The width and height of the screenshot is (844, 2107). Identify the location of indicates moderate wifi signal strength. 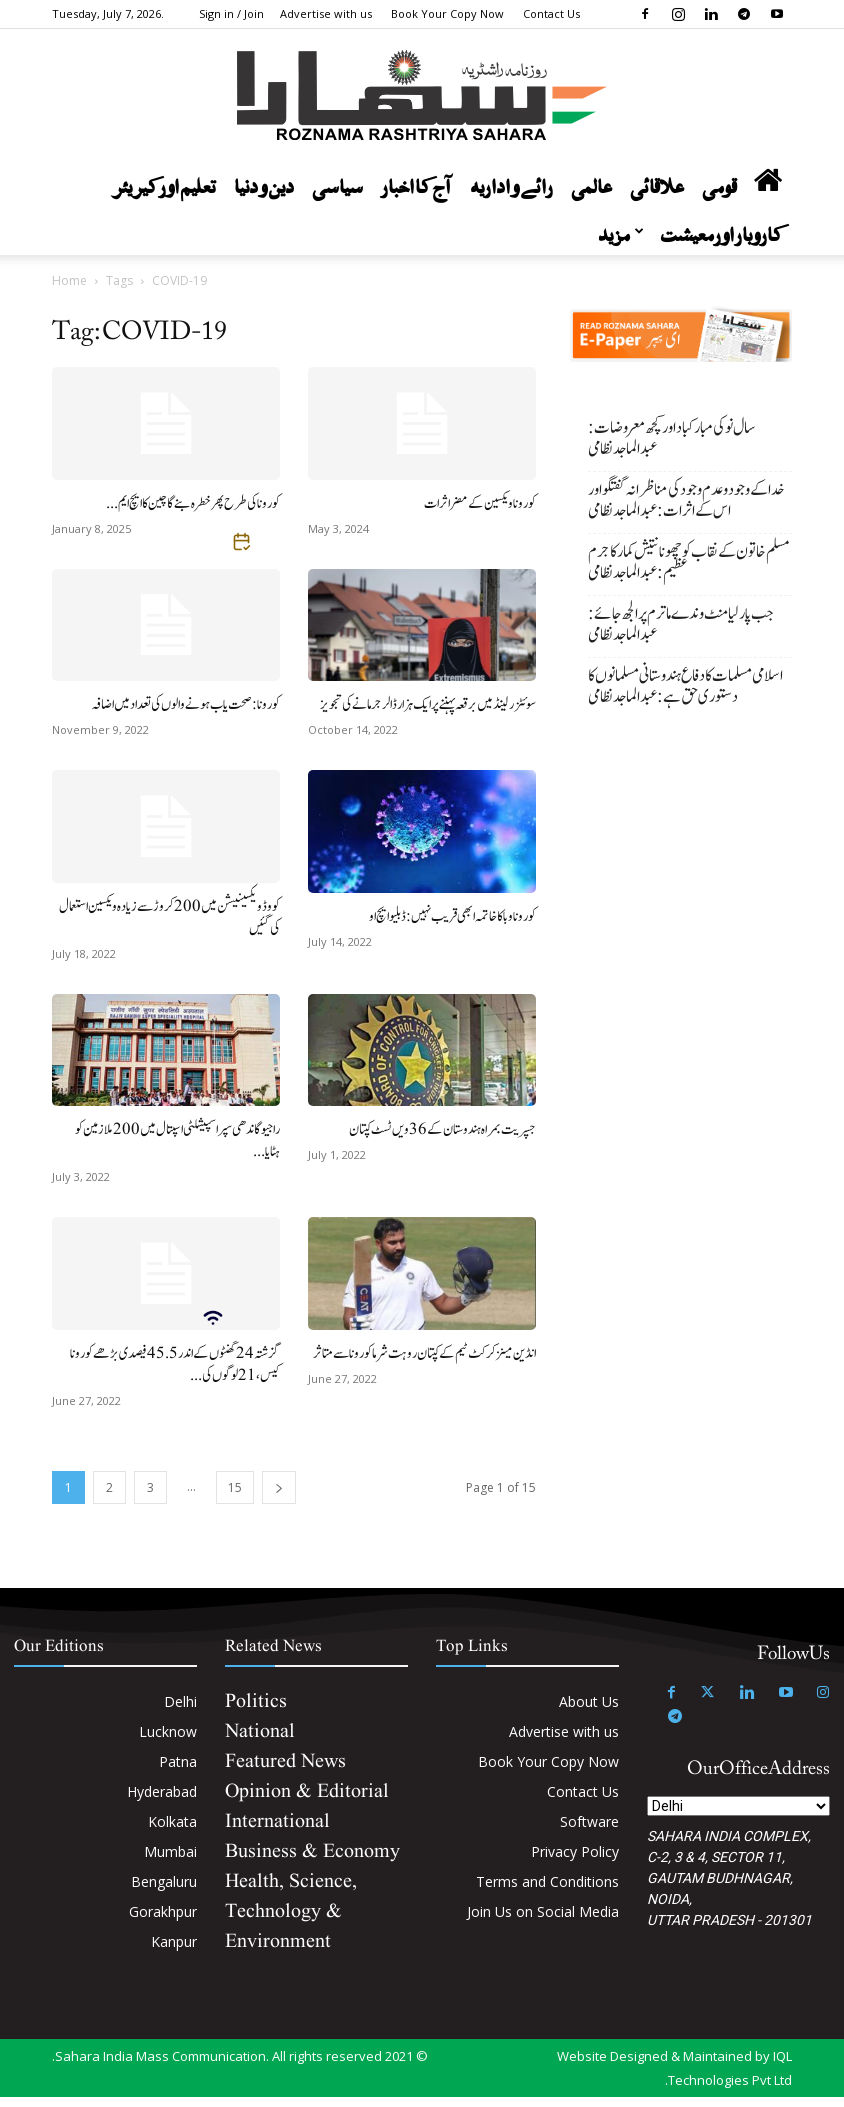
(213, 1315).